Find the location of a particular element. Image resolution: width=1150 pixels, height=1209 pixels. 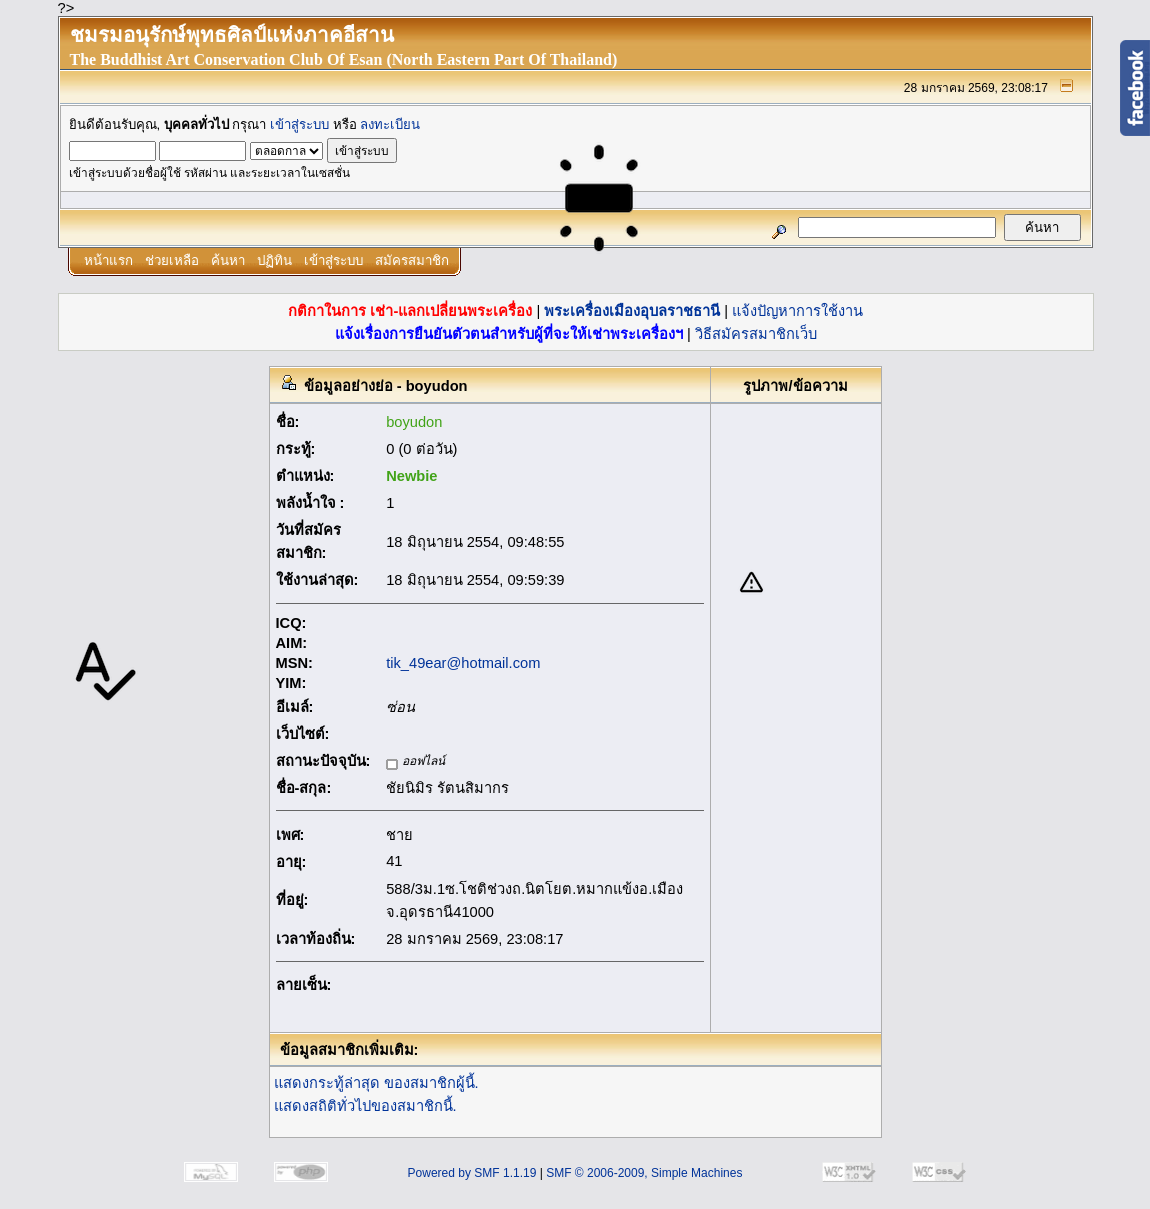

adjust screen brightness settings is located at coordinates (599, 198).